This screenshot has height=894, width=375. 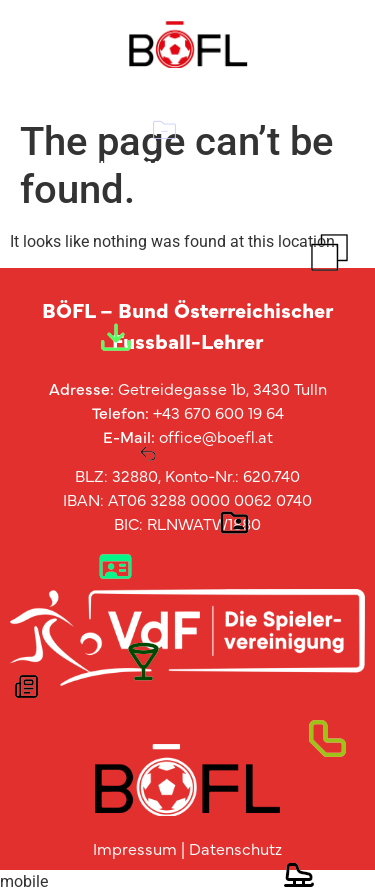 I want to click on view ice skating activities or rinks, so click(x=299, y=875).